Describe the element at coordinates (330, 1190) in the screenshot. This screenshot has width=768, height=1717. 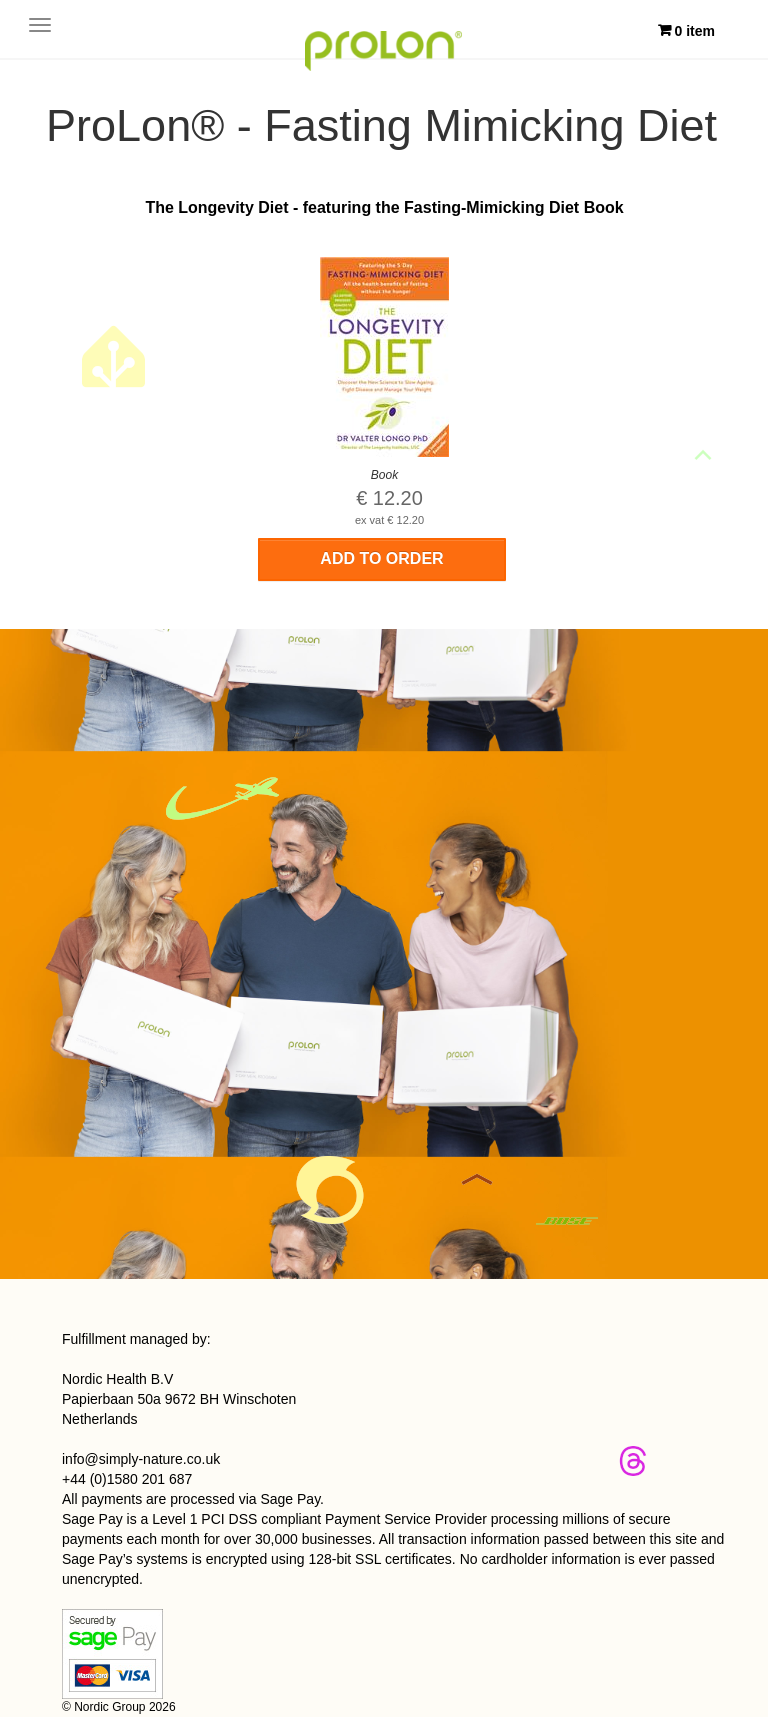
I see `visit steemit blockchain social media platform` at that location.